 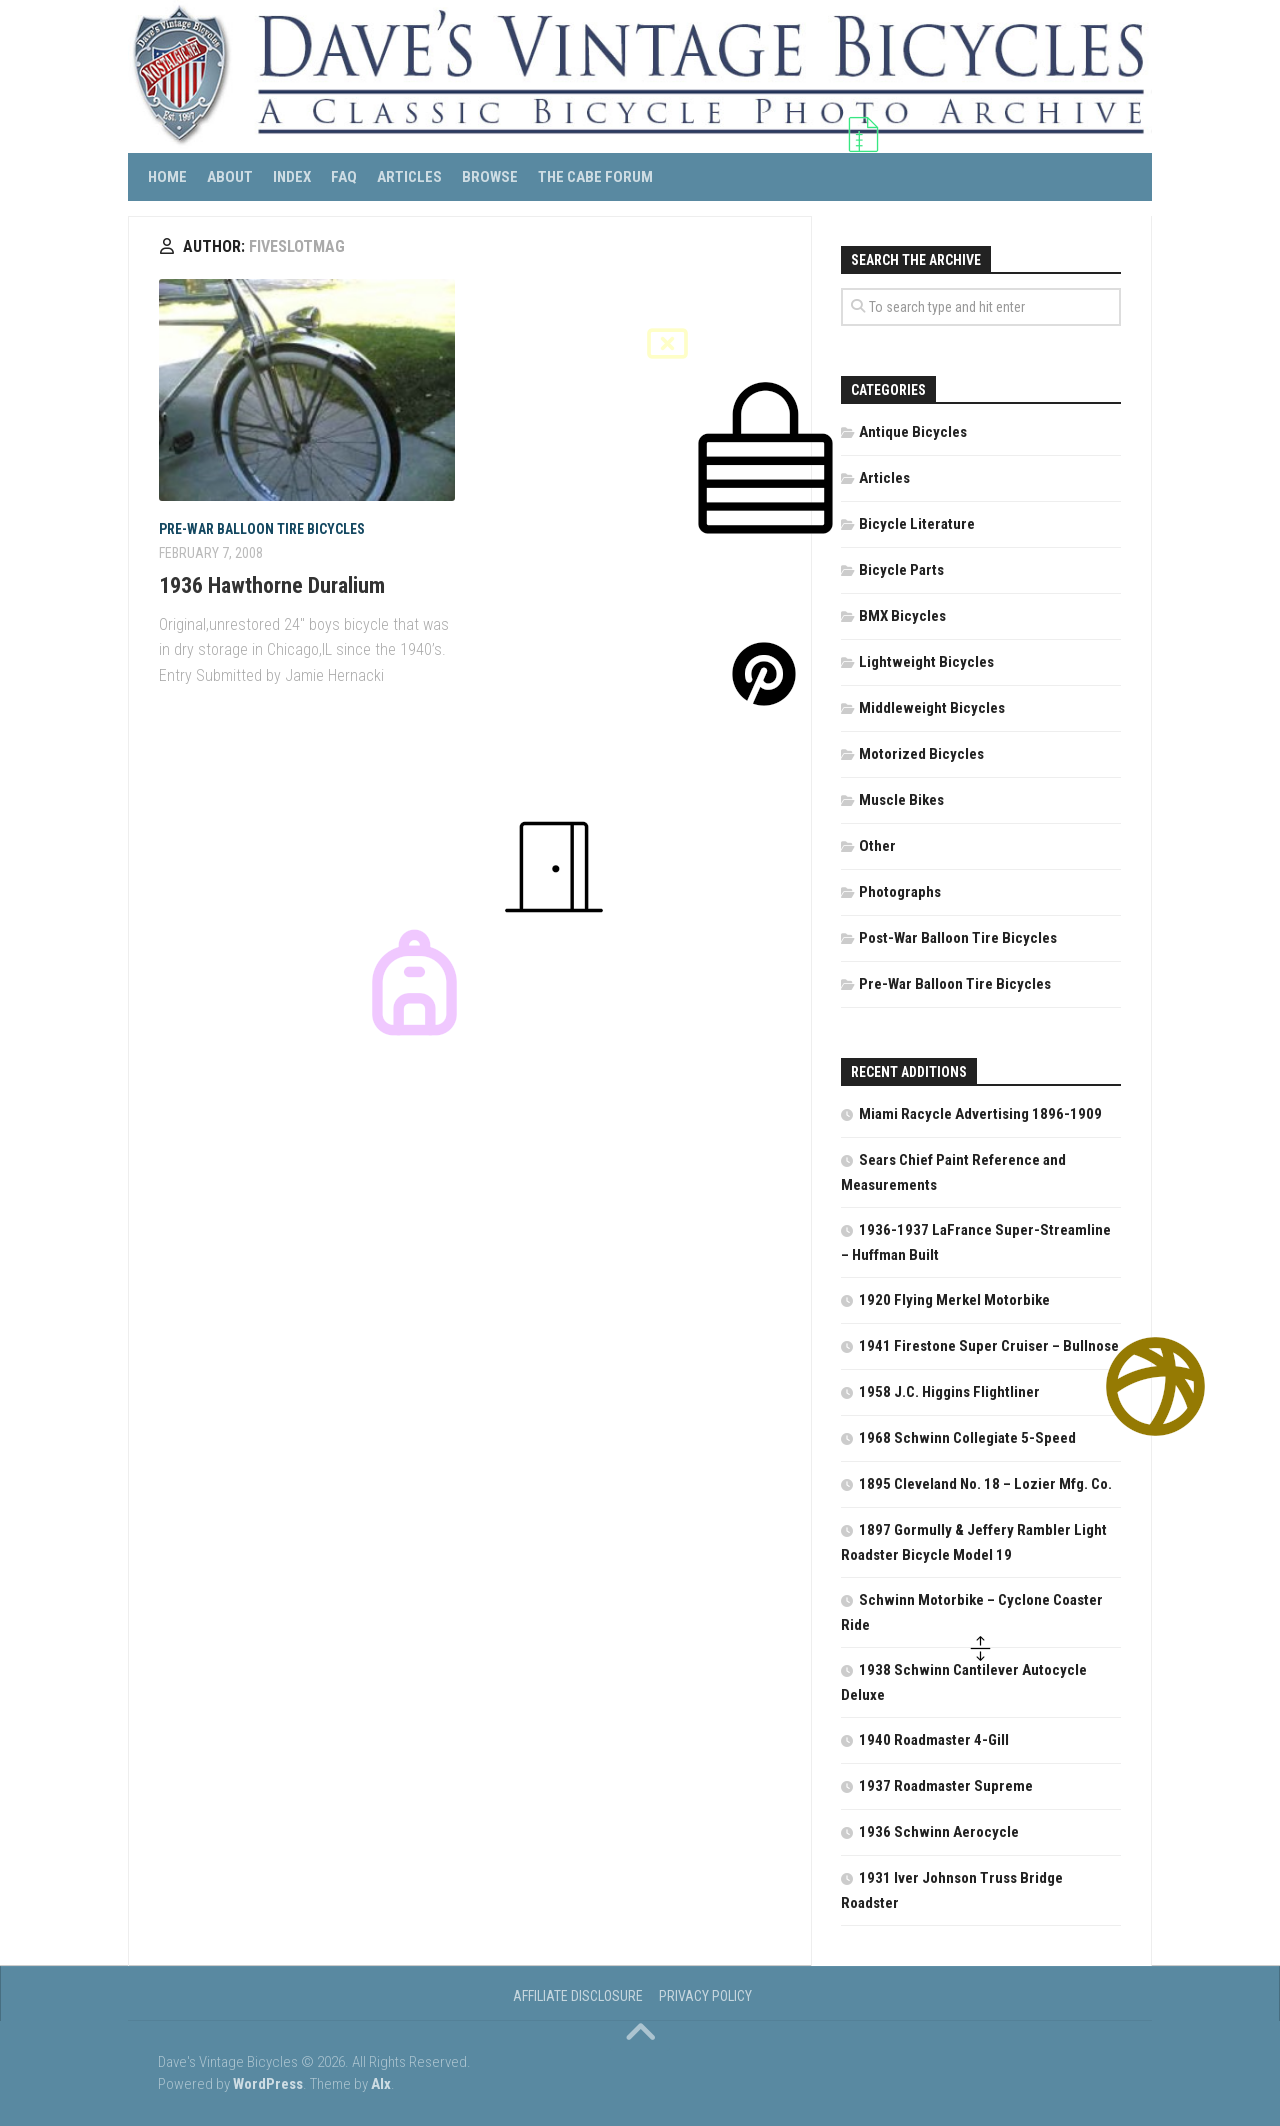 What do you see at coordinates (1155, 1386) in the screenshot?
I see `access games or entertainment section` at bounding box center [1155, 1386].